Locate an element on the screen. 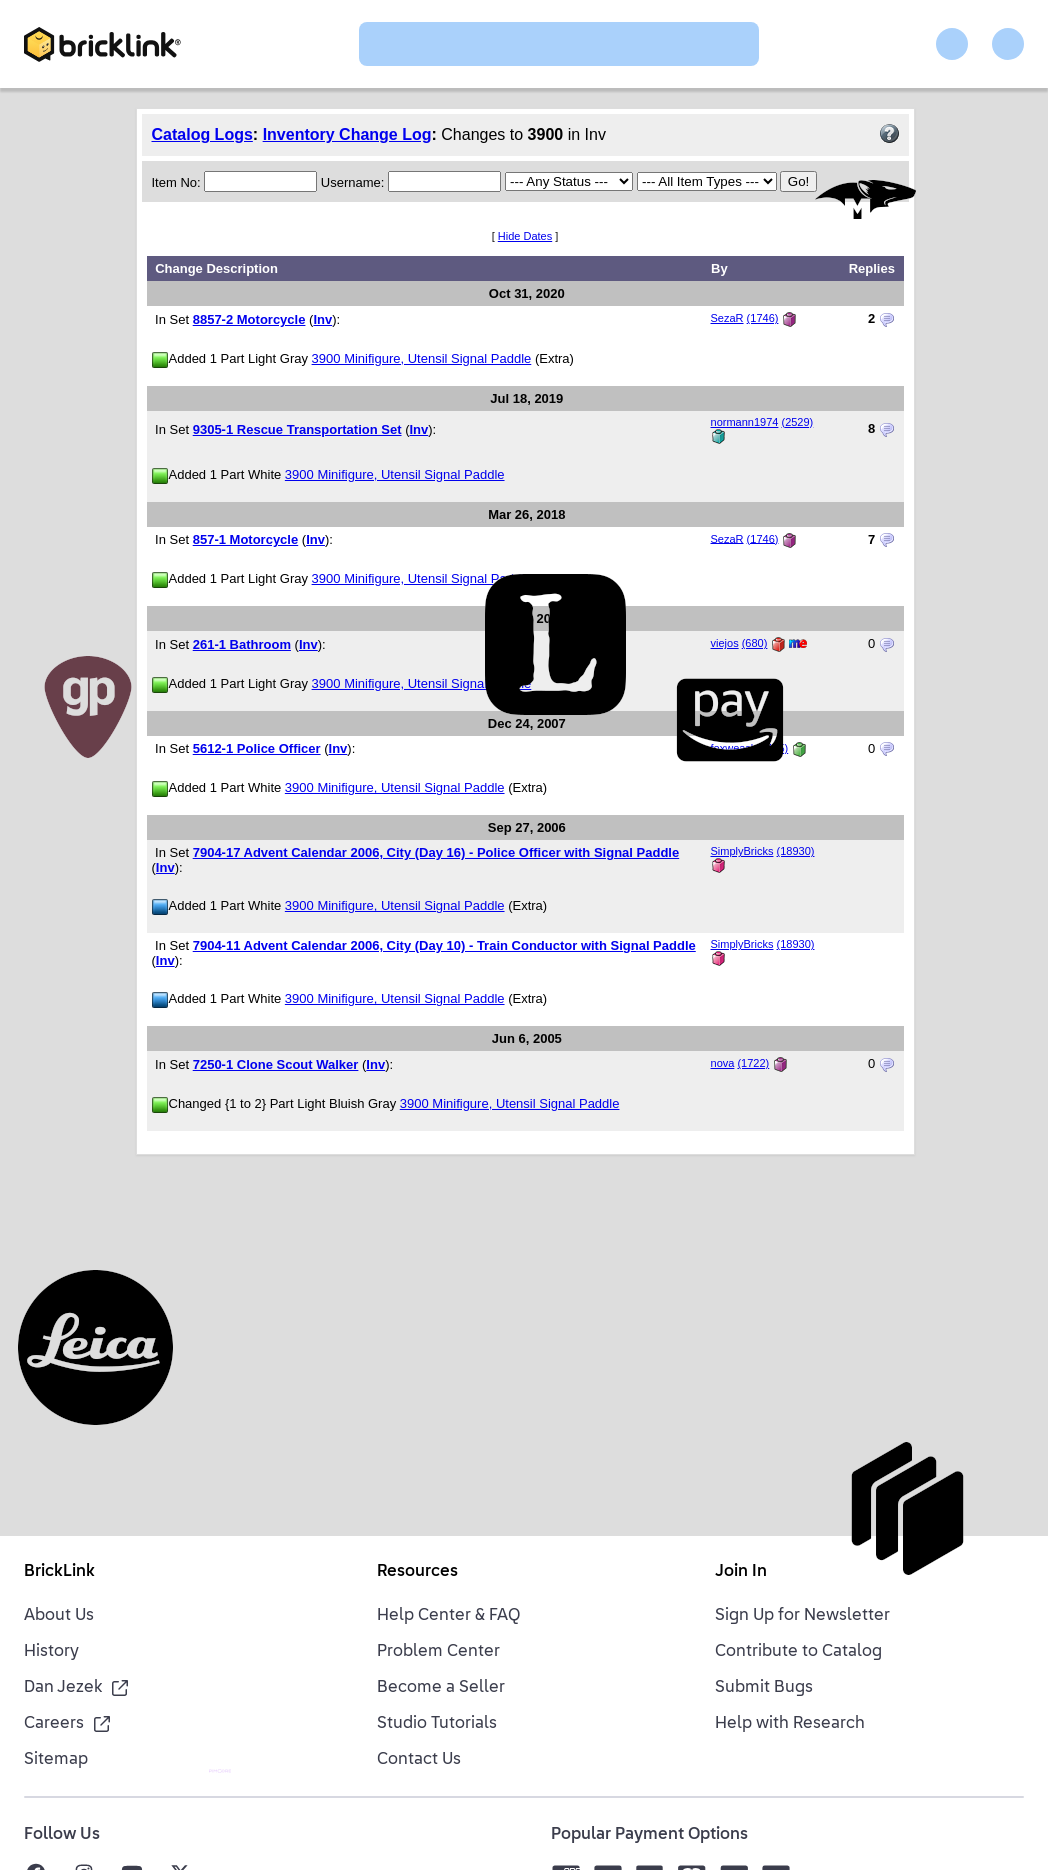 This screenshot has height=1870, width=1048. leica camera brand logo is located at coordinates (95, 1347).